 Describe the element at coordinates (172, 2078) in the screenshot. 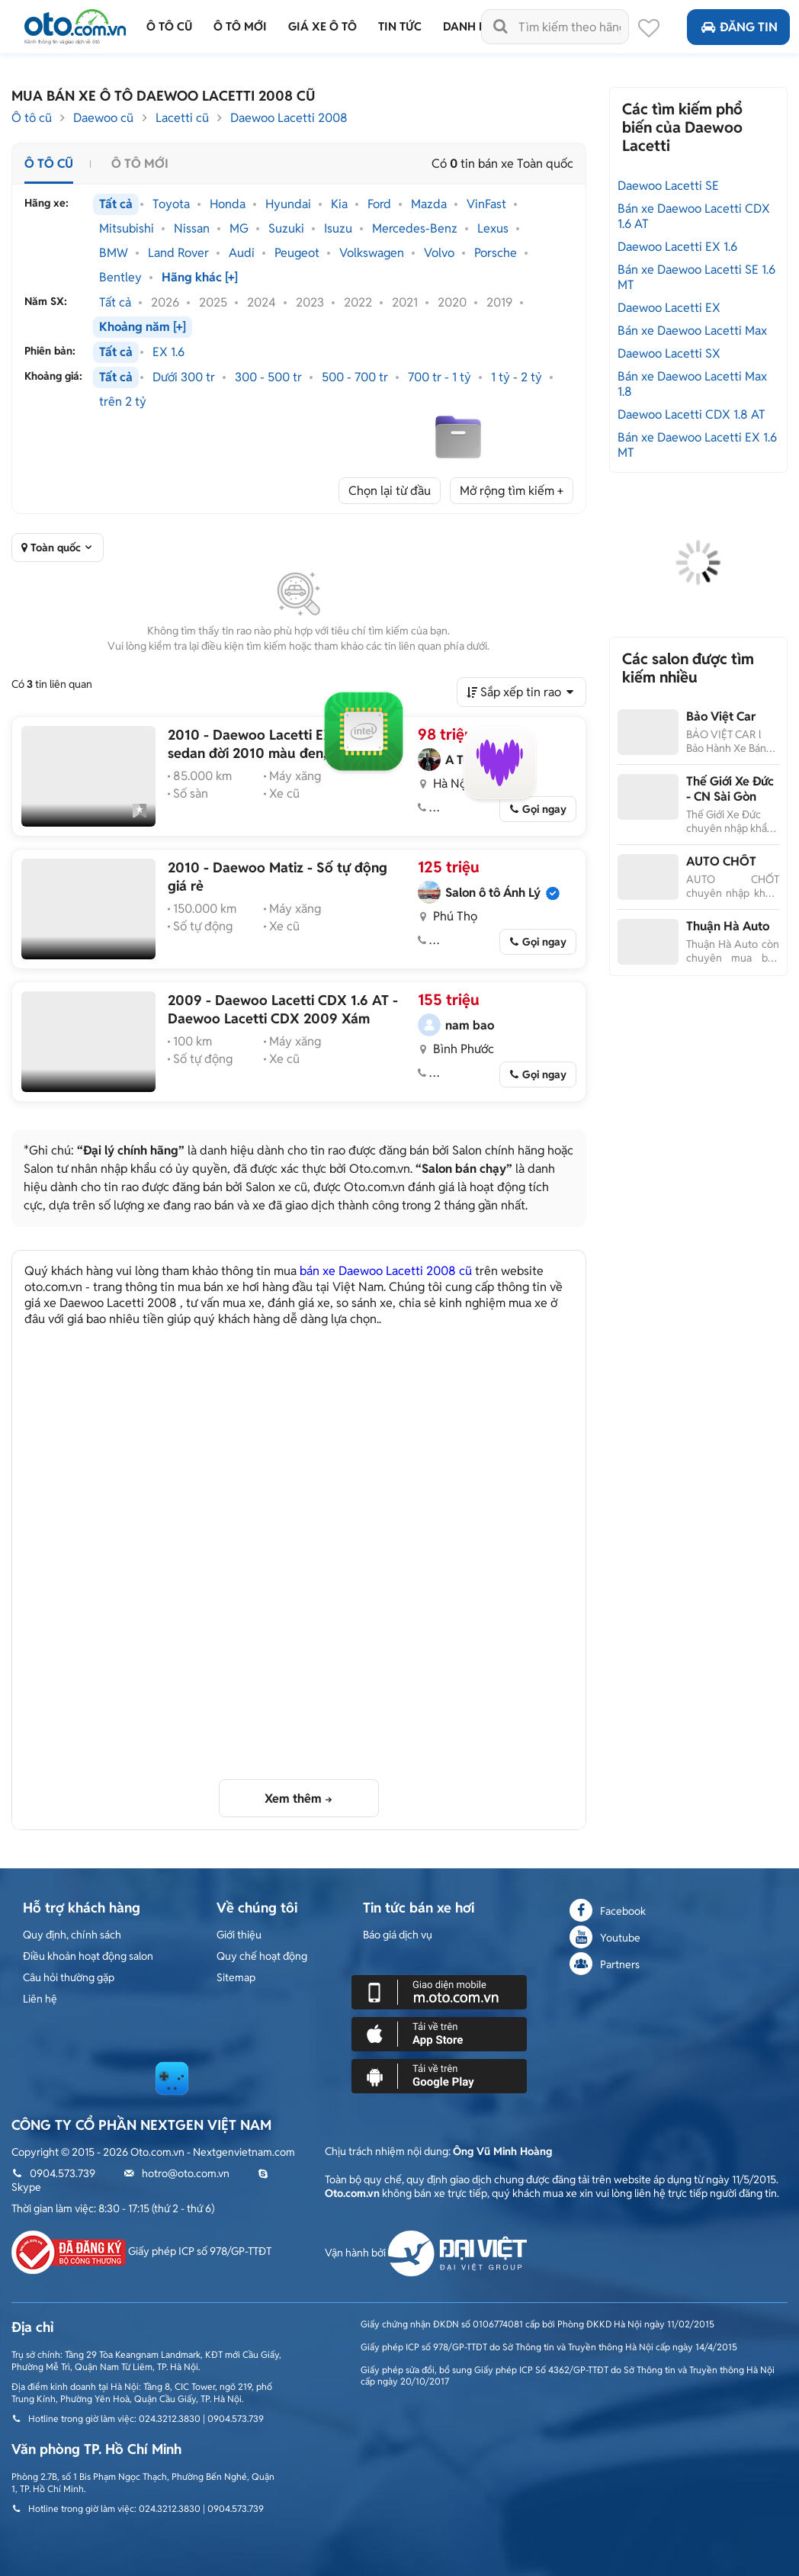

I see `launch mgba game boy advance emulator` at that location.